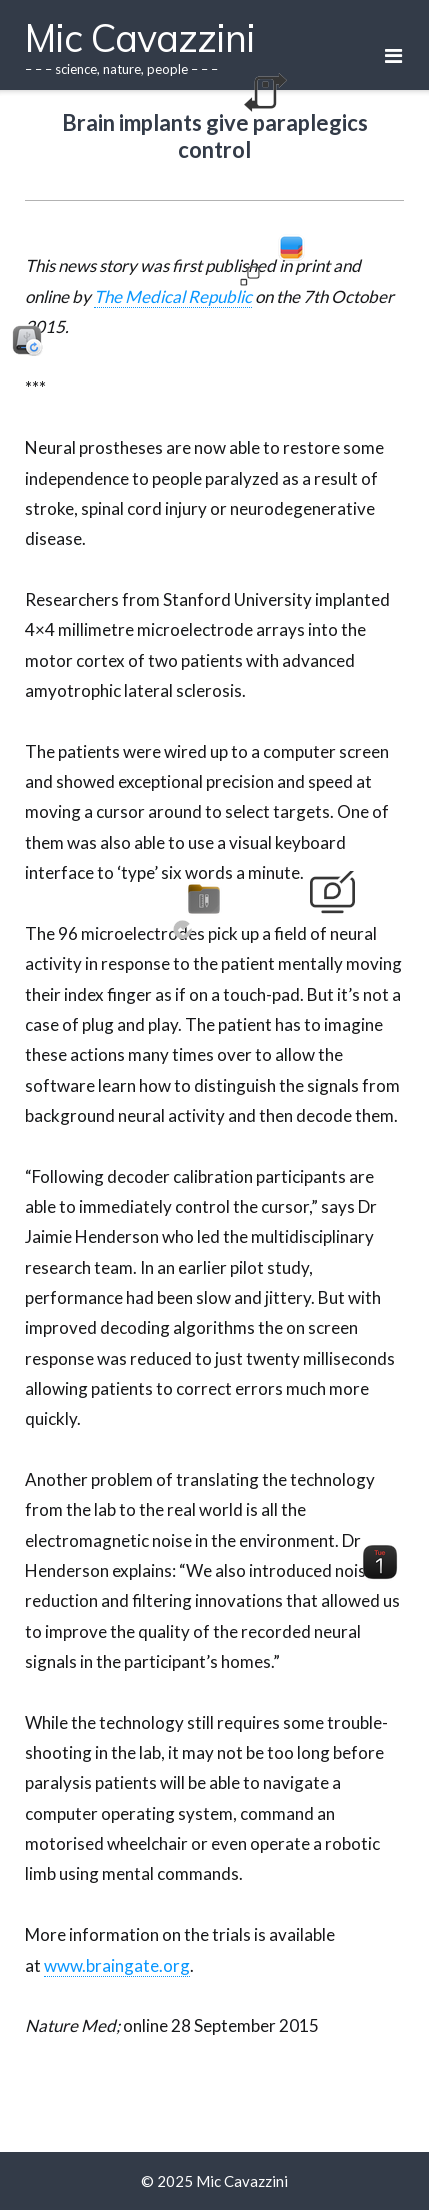 This screenshot has width=429, height=2210. What do you see at coordinates (250, 276) in the screenshot?
I see `access connected or mounted external drives` at bounding box center [250, 276].